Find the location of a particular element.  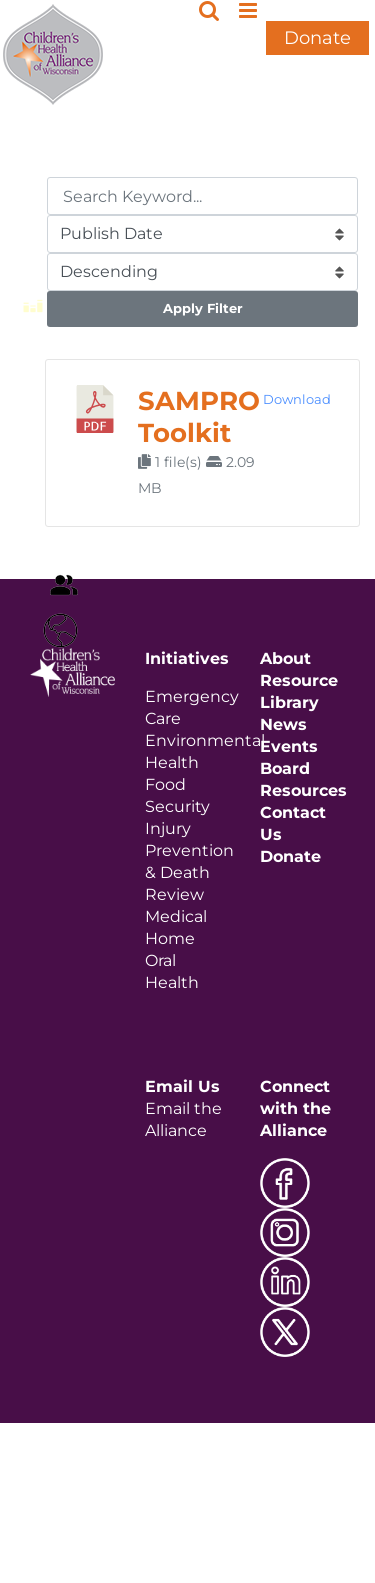

adjust audio equalizer settings is located at coordinates (33, 306).